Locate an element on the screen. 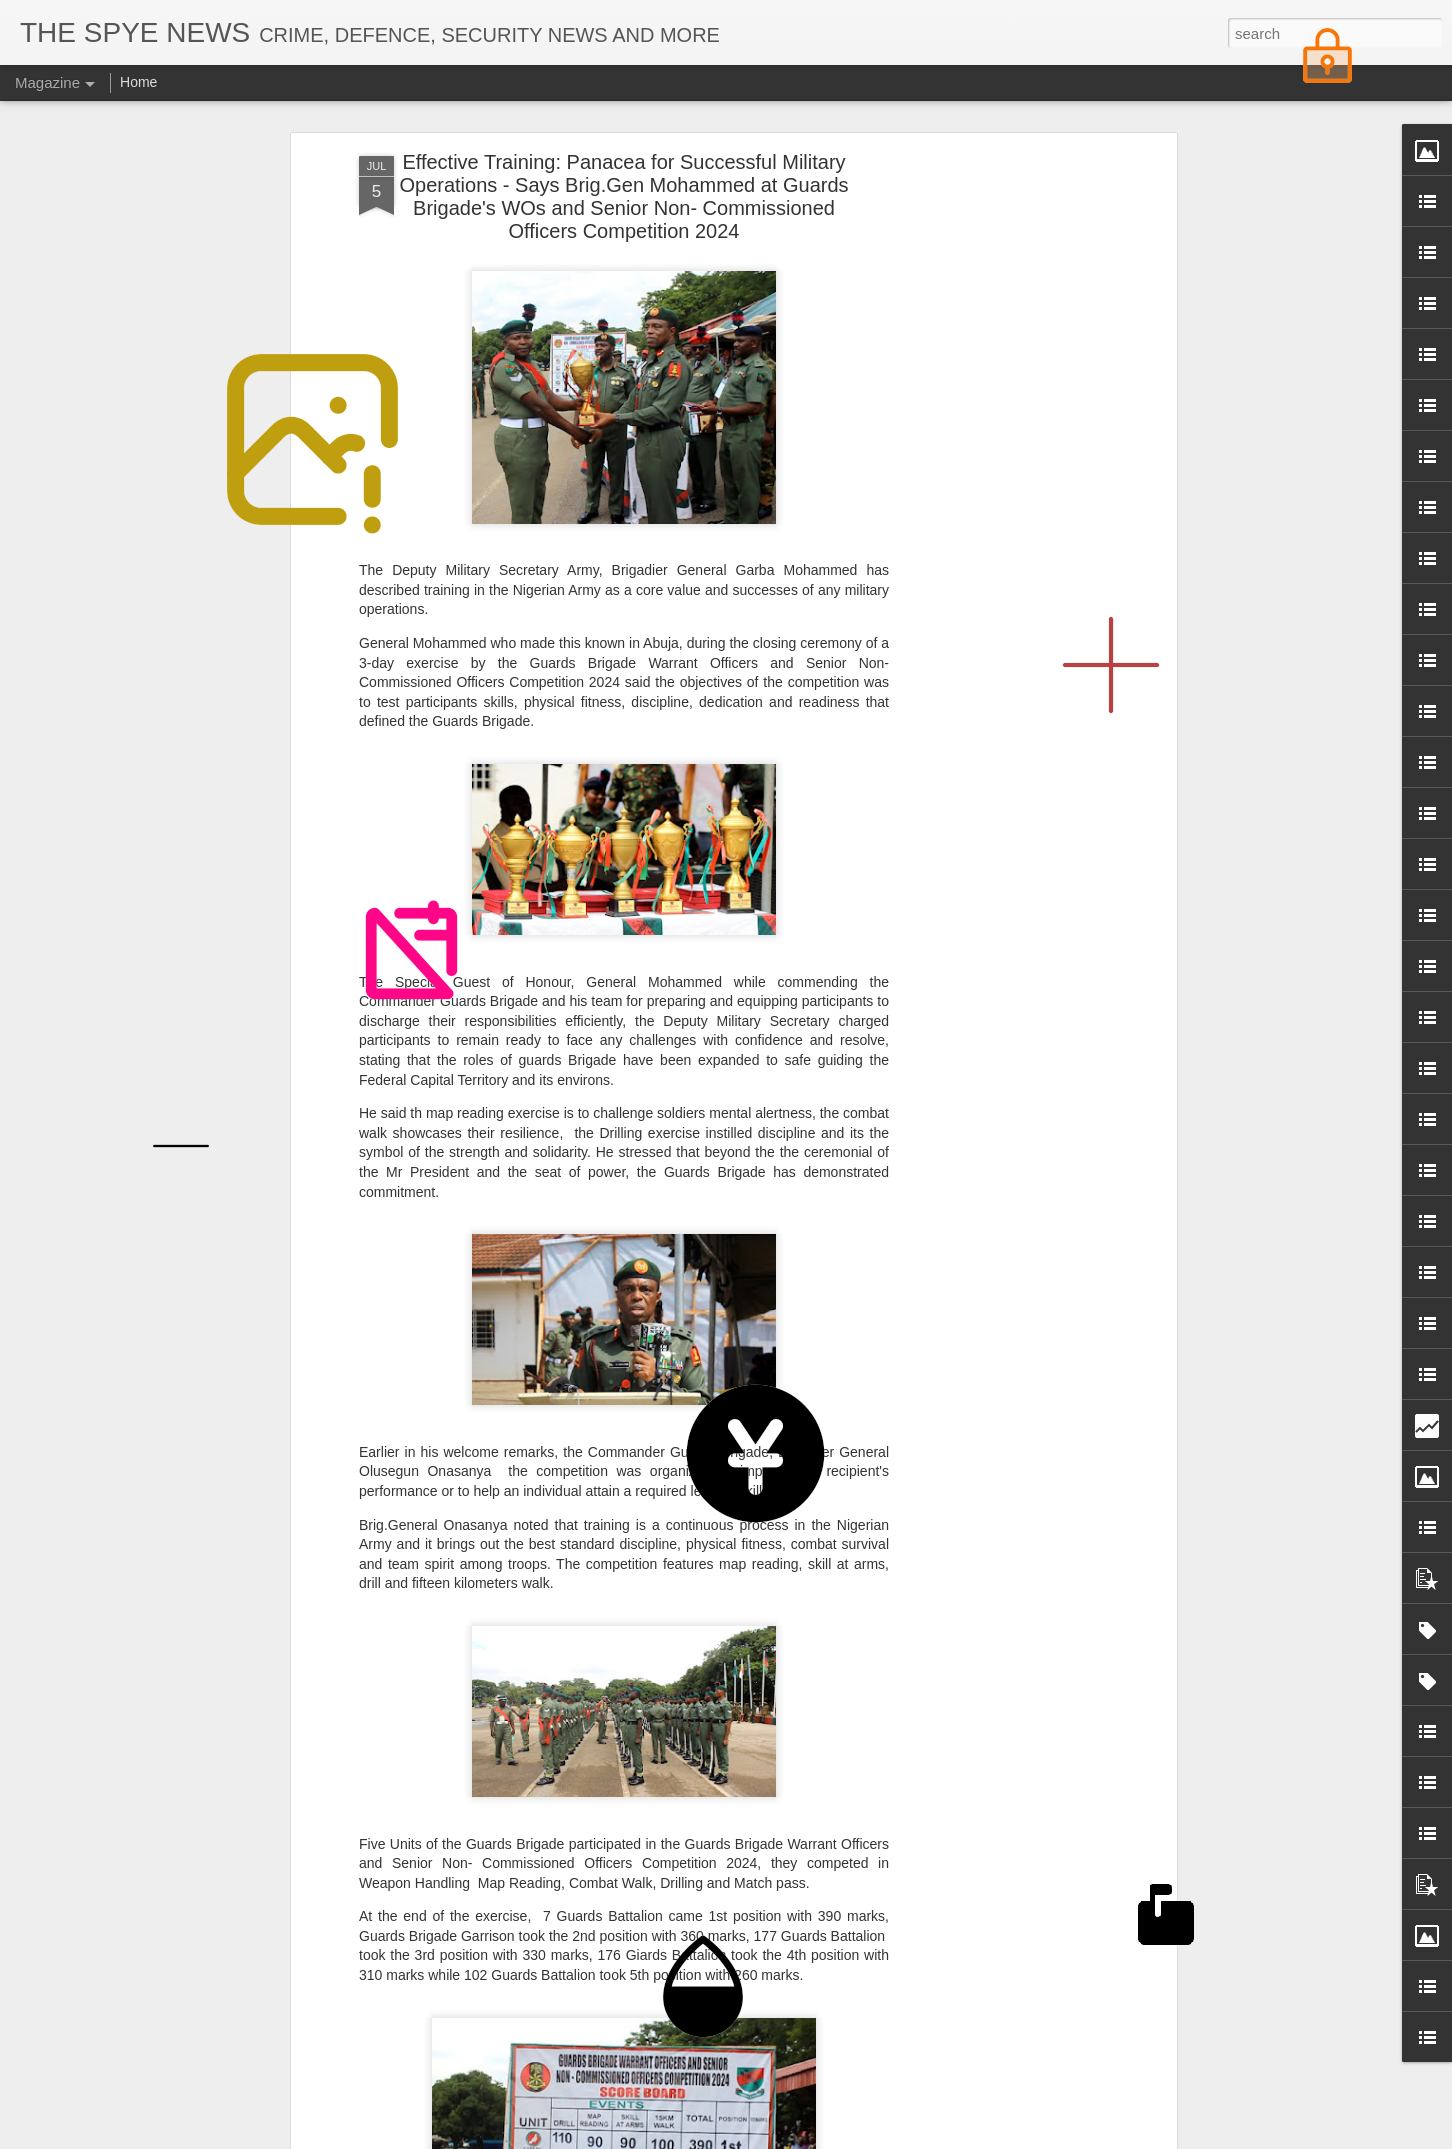 The image size is (1452, 2149). adjust water or liquid fill level is located at coordinates (703, 1990).